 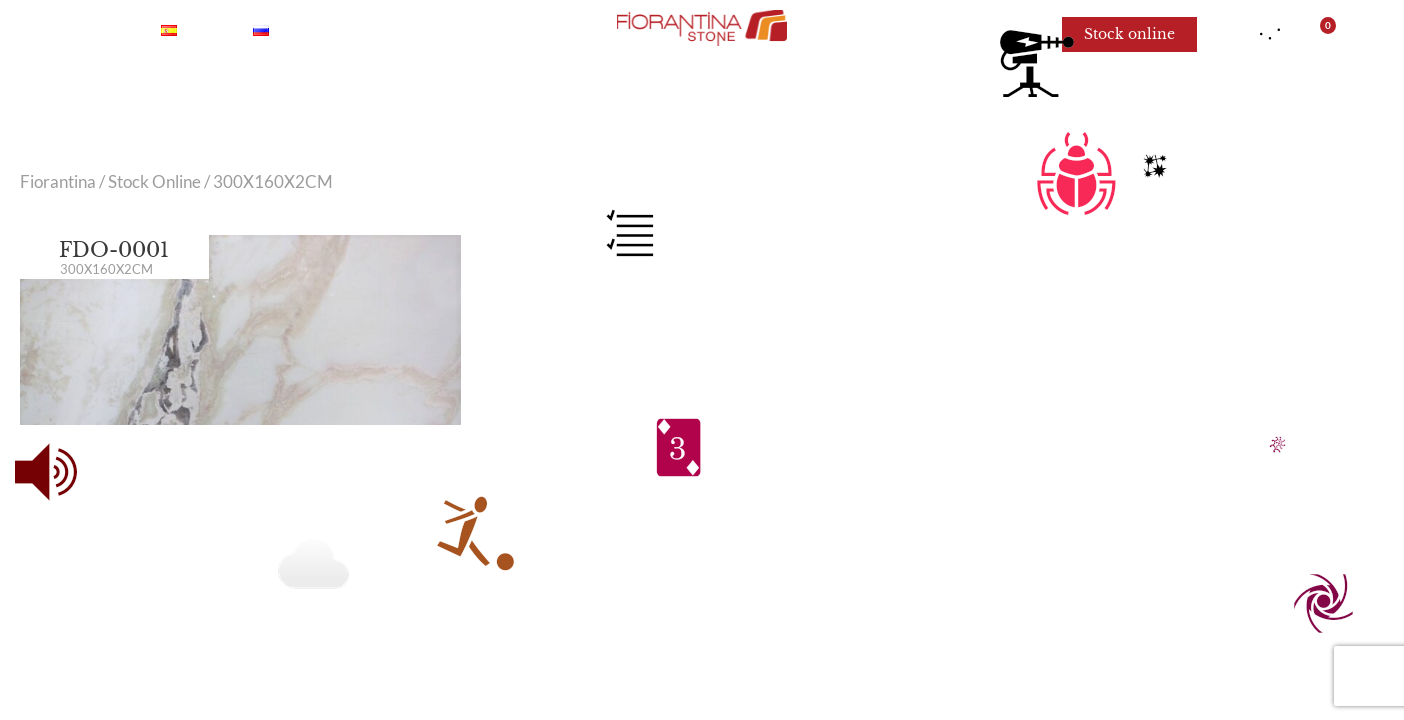 I want to click on deploy tesla turret defense unit, so click(x=1037, y=60).